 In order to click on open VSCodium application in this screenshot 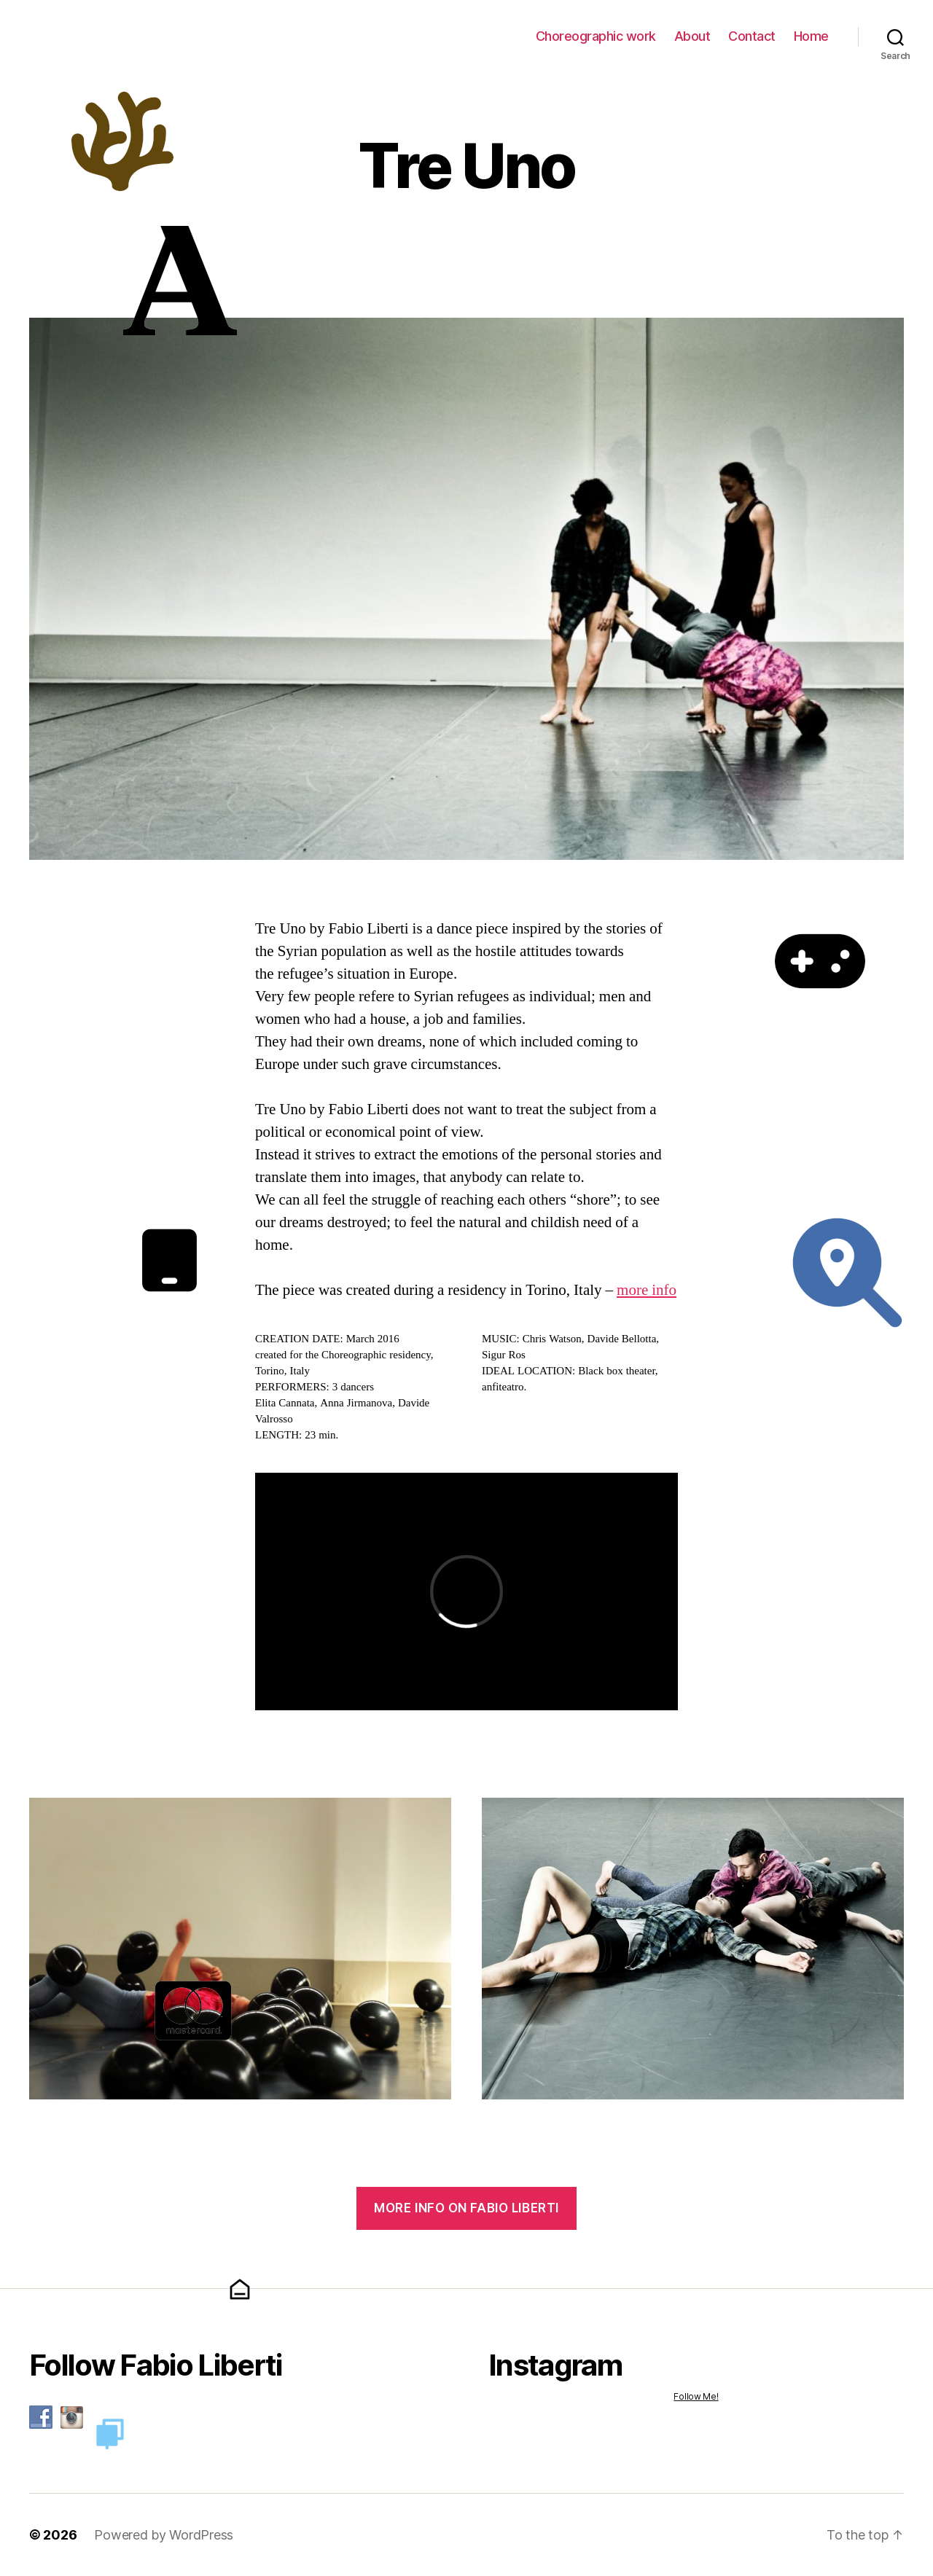, I will do `click(122, 141)`.